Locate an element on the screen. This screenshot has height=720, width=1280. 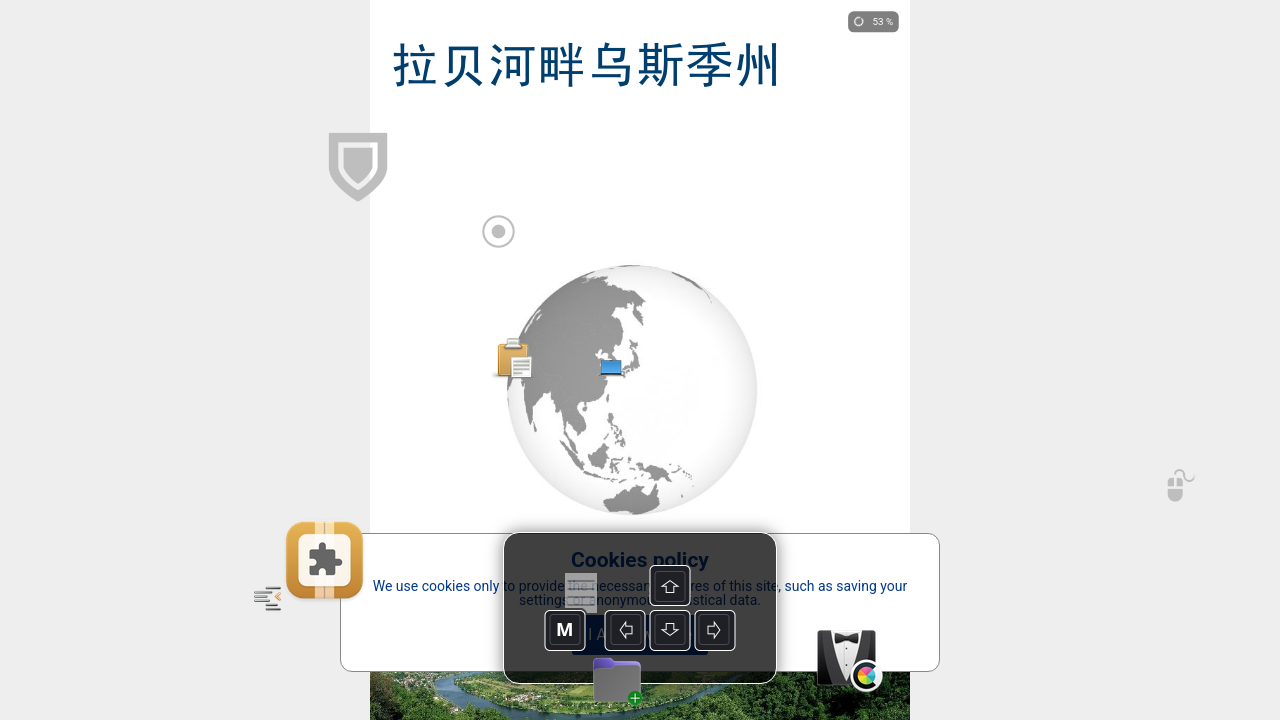
create a new folder is located at coordinates (617, 680).